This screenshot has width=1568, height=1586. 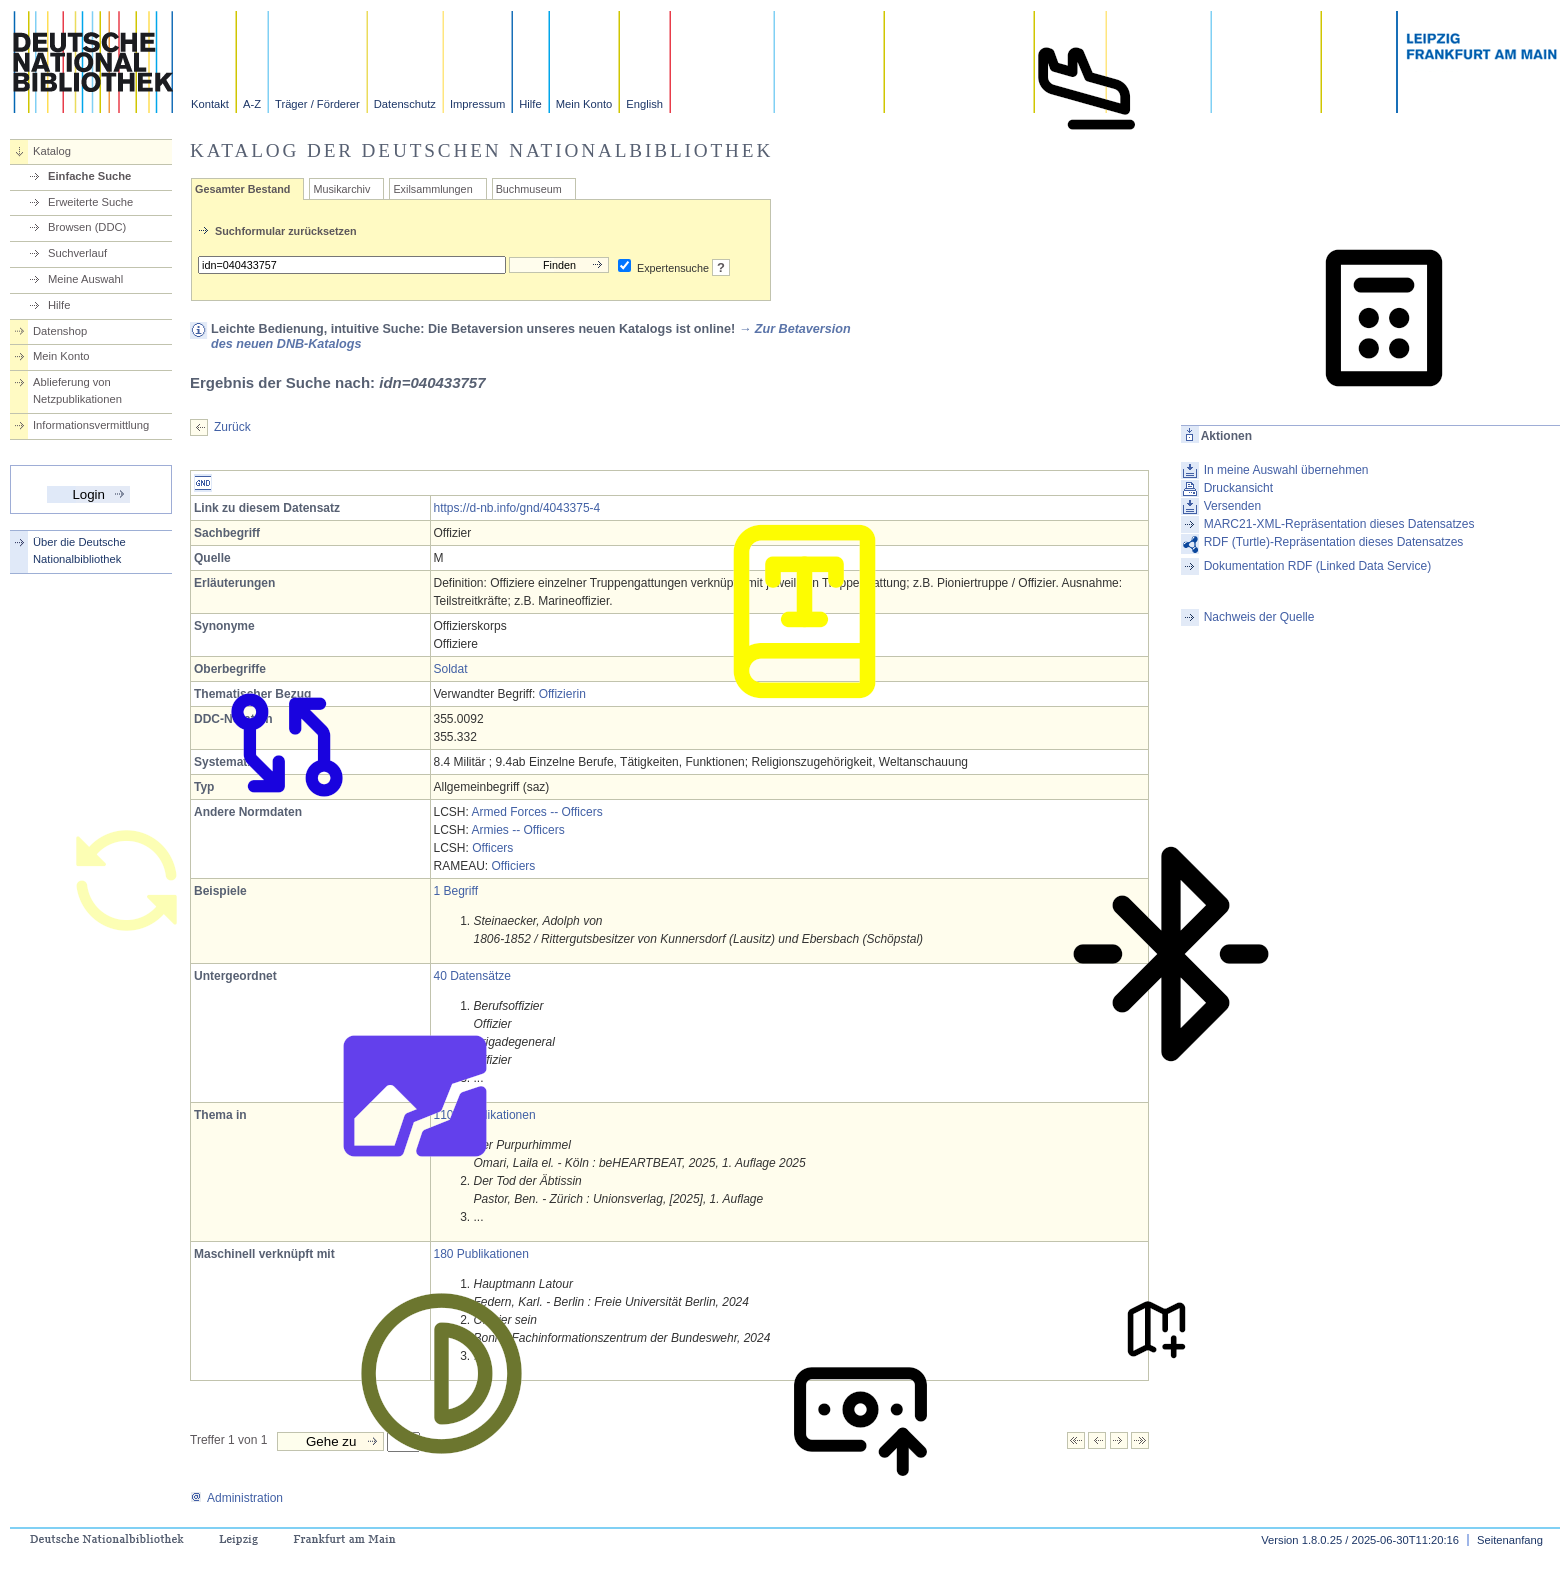 I want to click on send money or make a payment, so click(x=860, y=1409).